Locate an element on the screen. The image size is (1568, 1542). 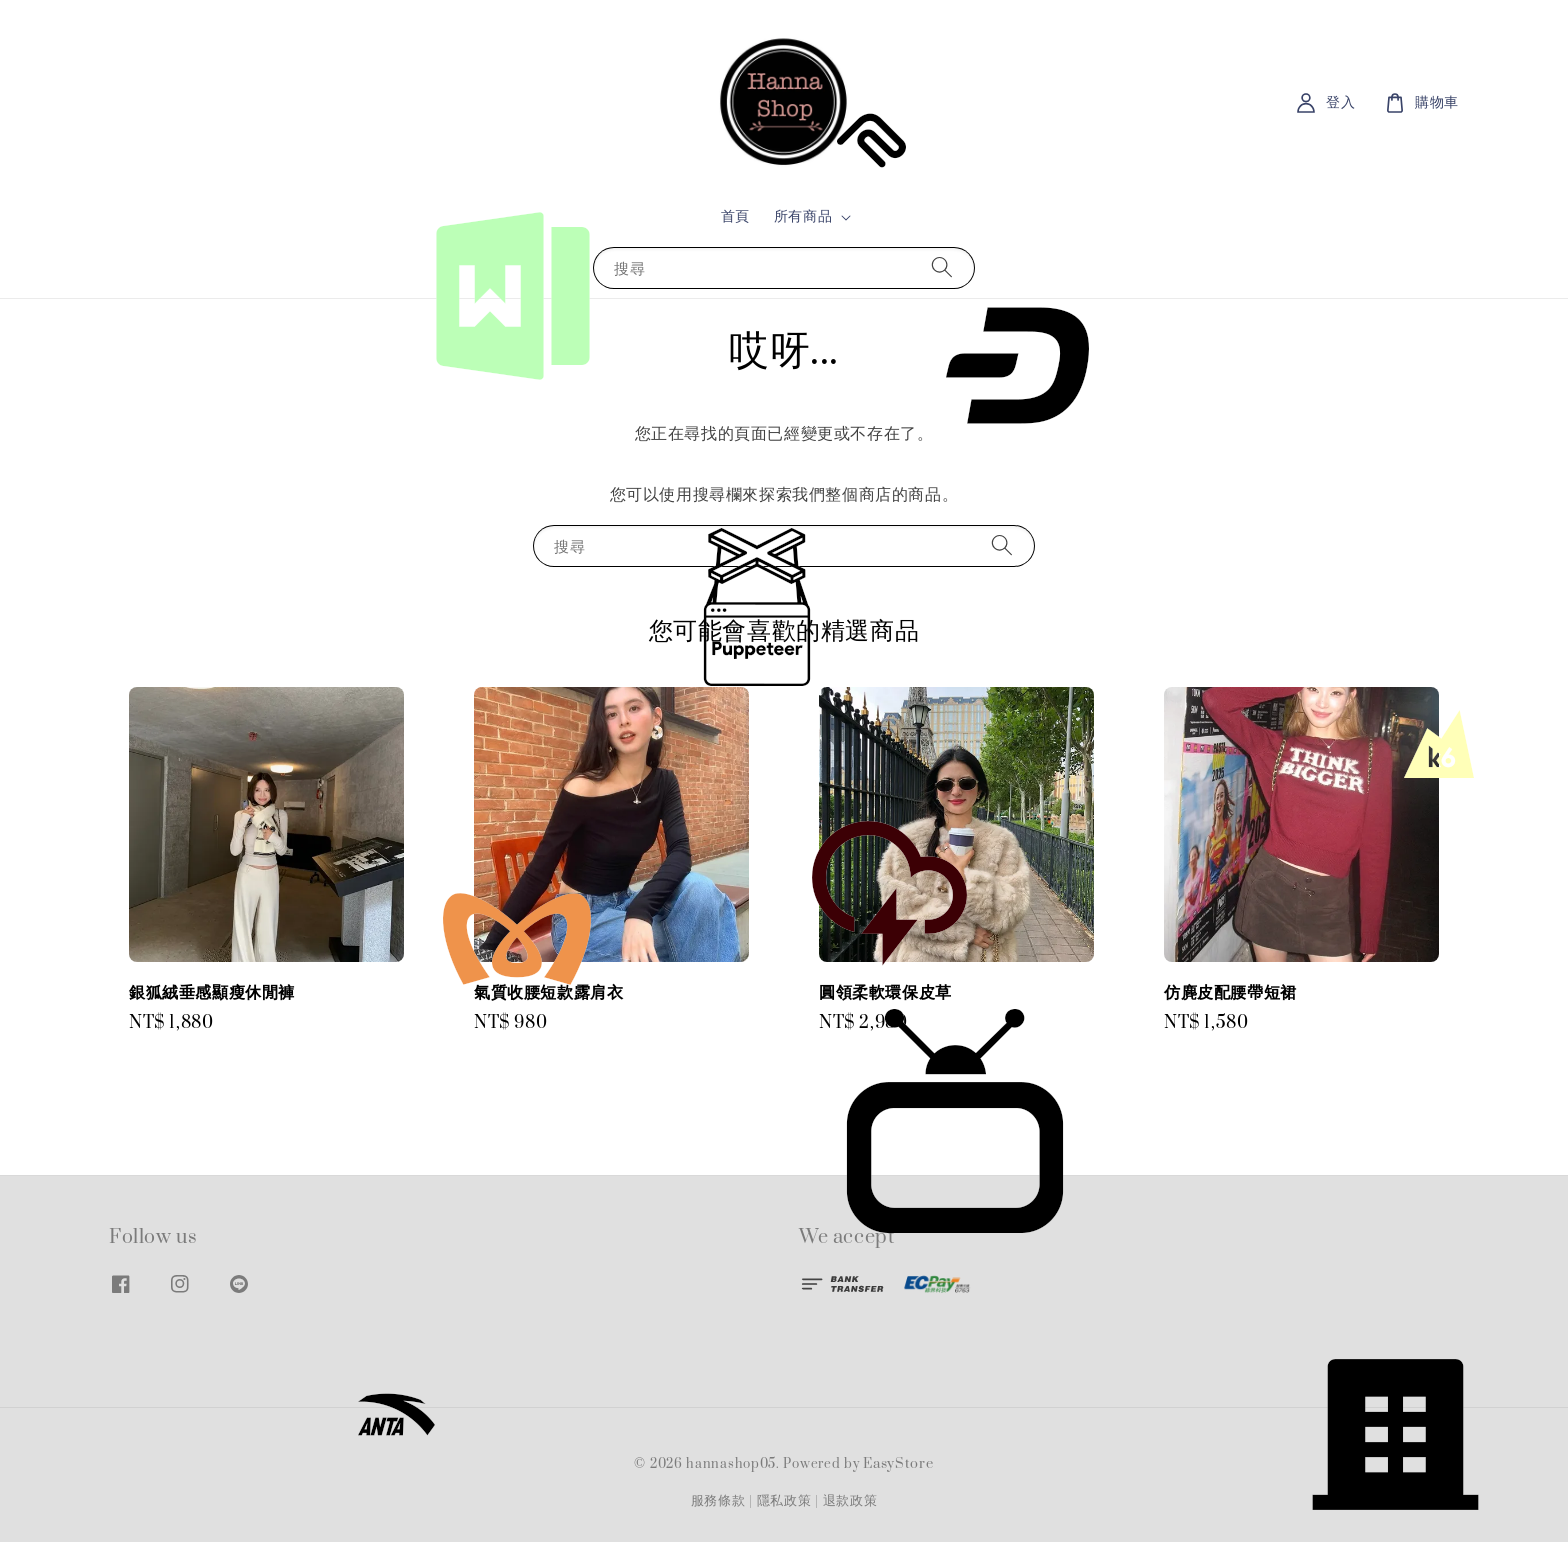
open a Microsoft Word document is located at coordinates (513, 296).